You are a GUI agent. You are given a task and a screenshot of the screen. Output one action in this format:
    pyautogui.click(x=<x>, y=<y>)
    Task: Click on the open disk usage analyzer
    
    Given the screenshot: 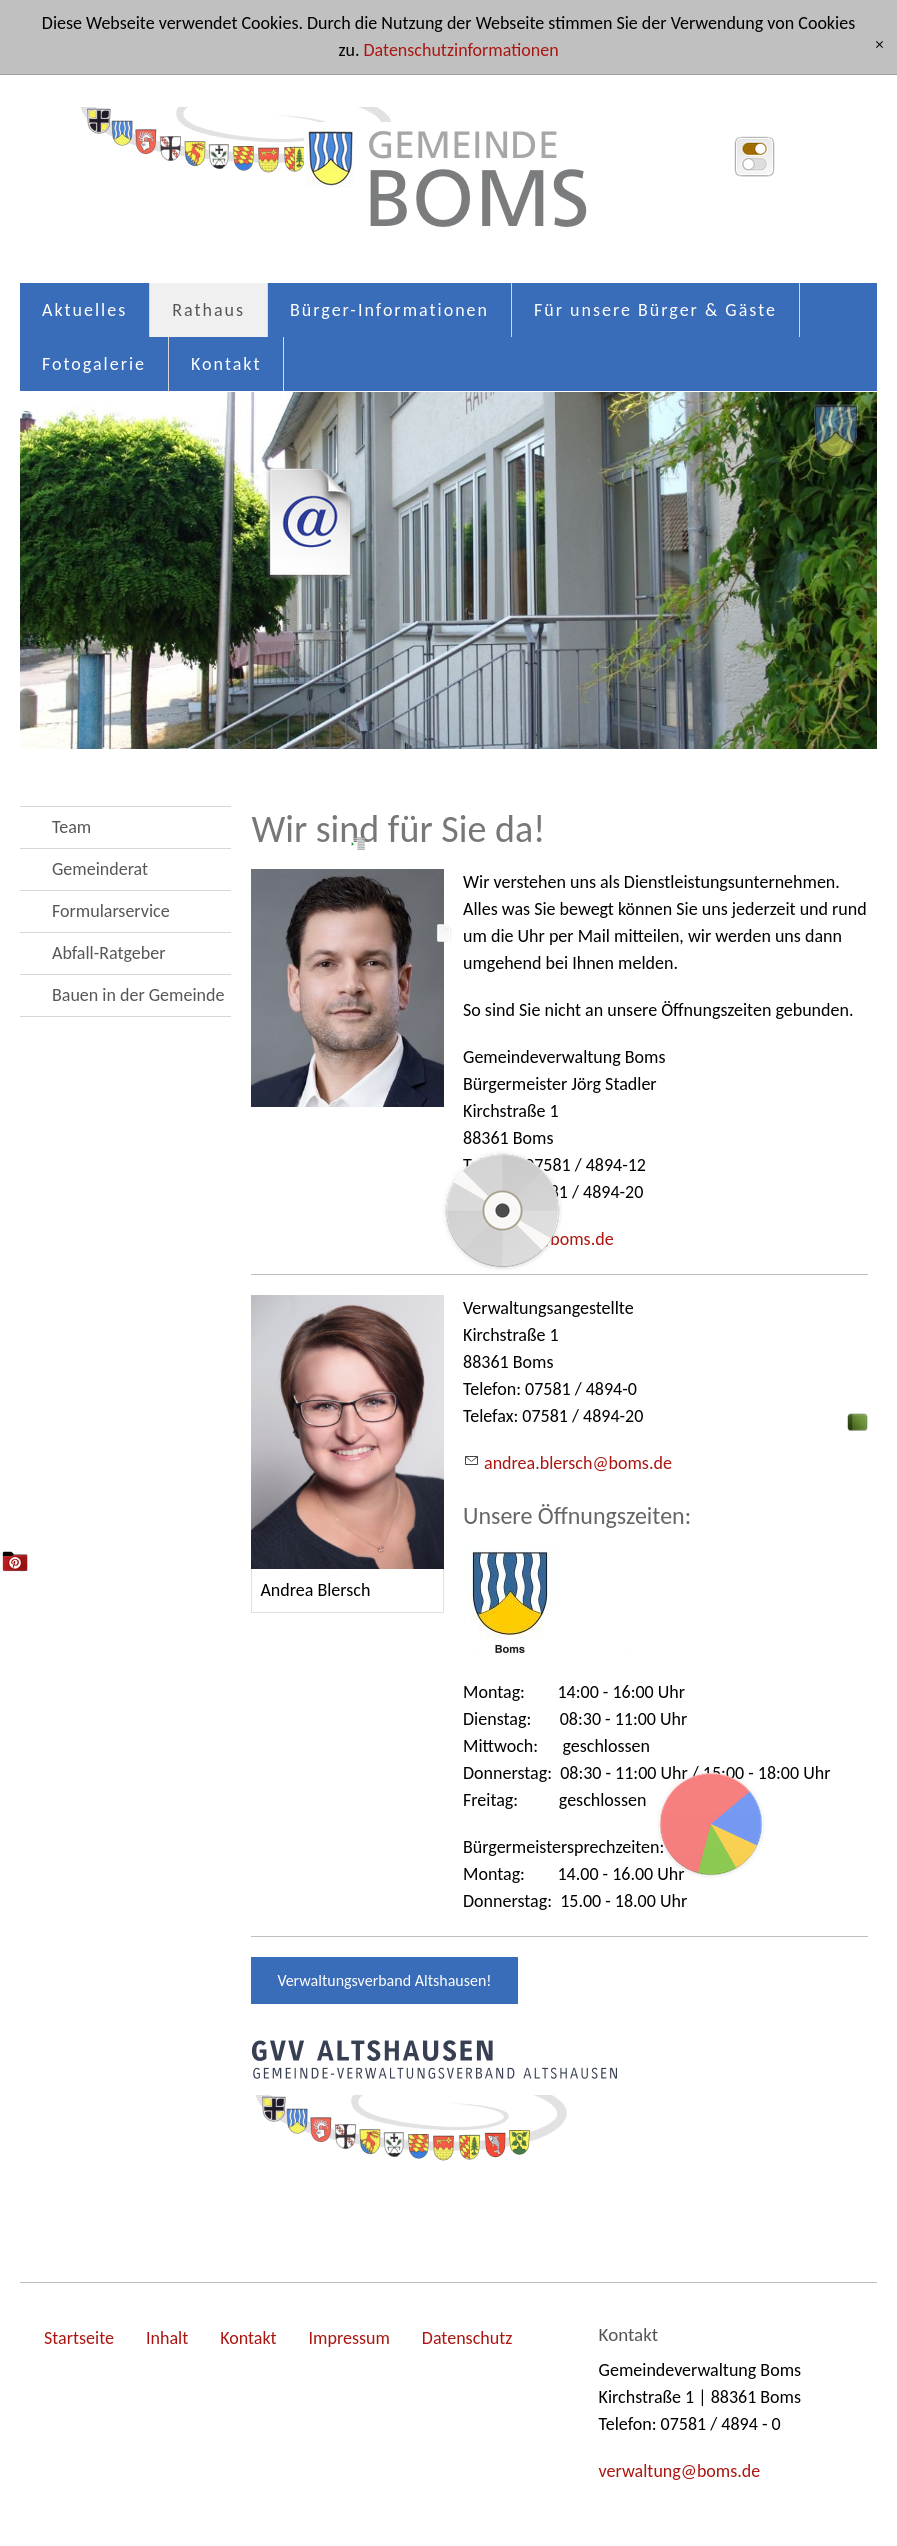 What is the action you would take?
    pyautogui.click(x=711, y=1824)
    